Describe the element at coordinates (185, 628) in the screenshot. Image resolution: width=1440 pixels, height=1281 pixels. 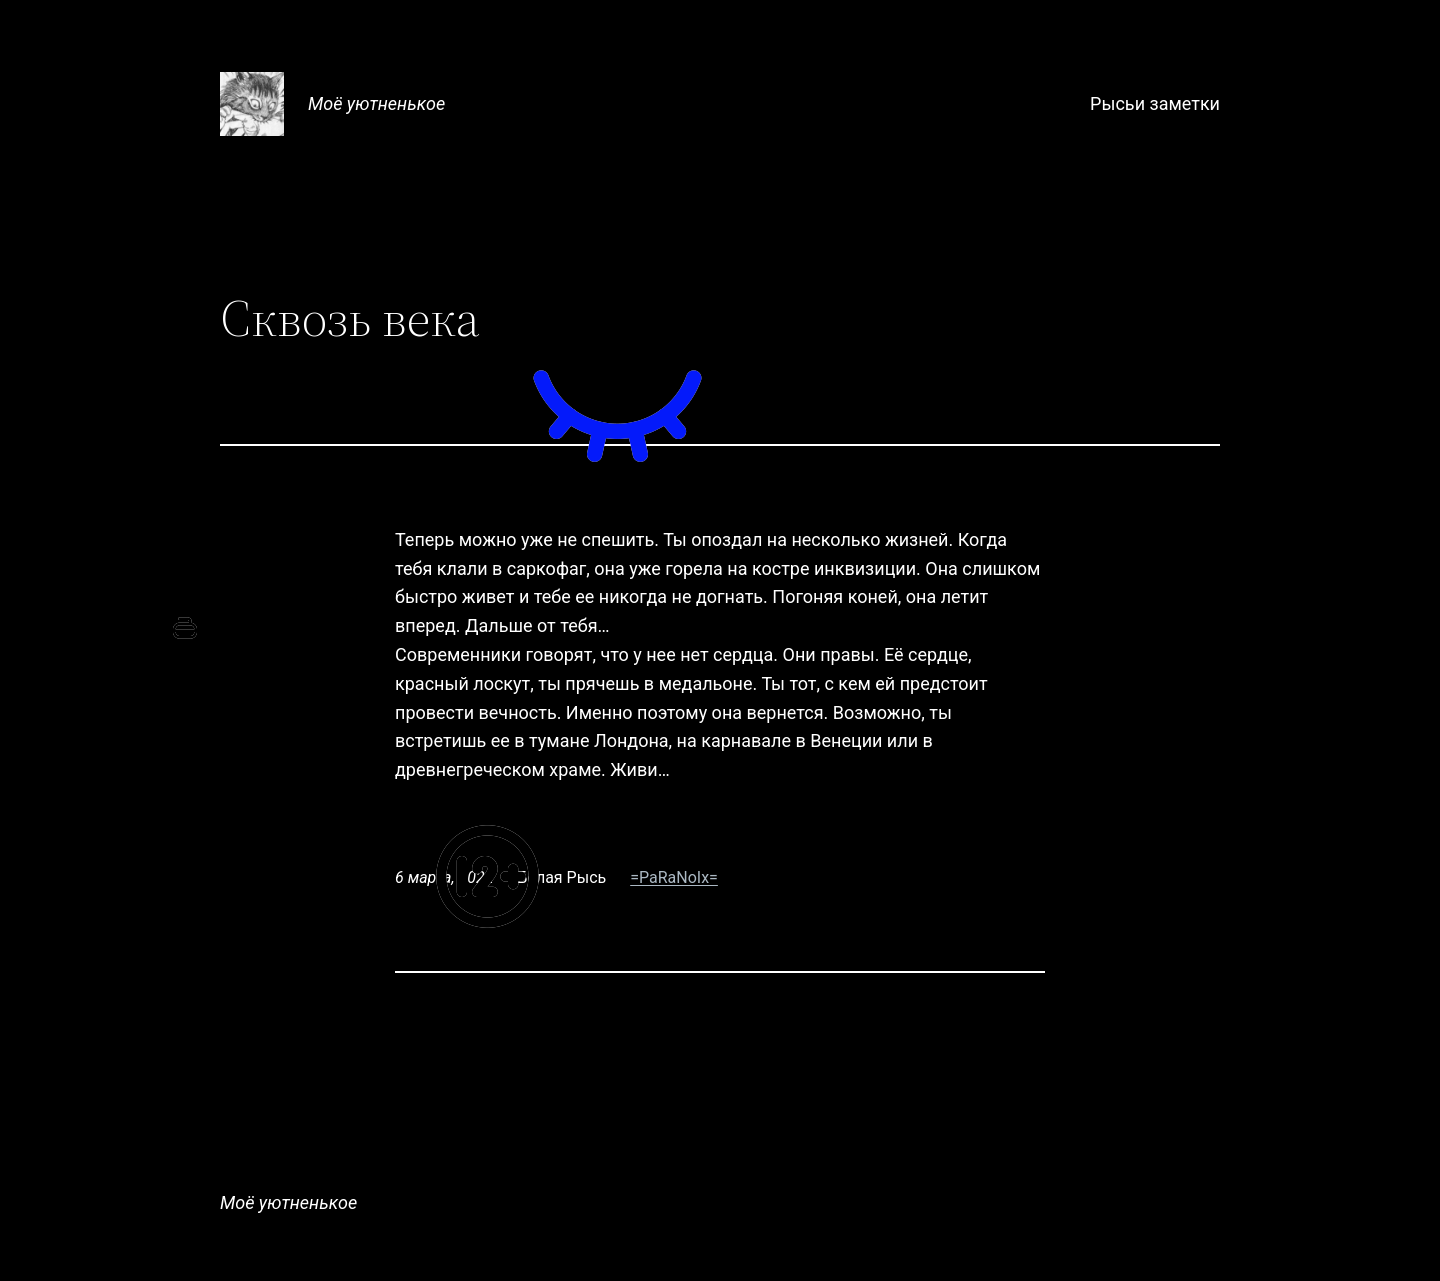
I see `access curling sport content or scores` at that location.